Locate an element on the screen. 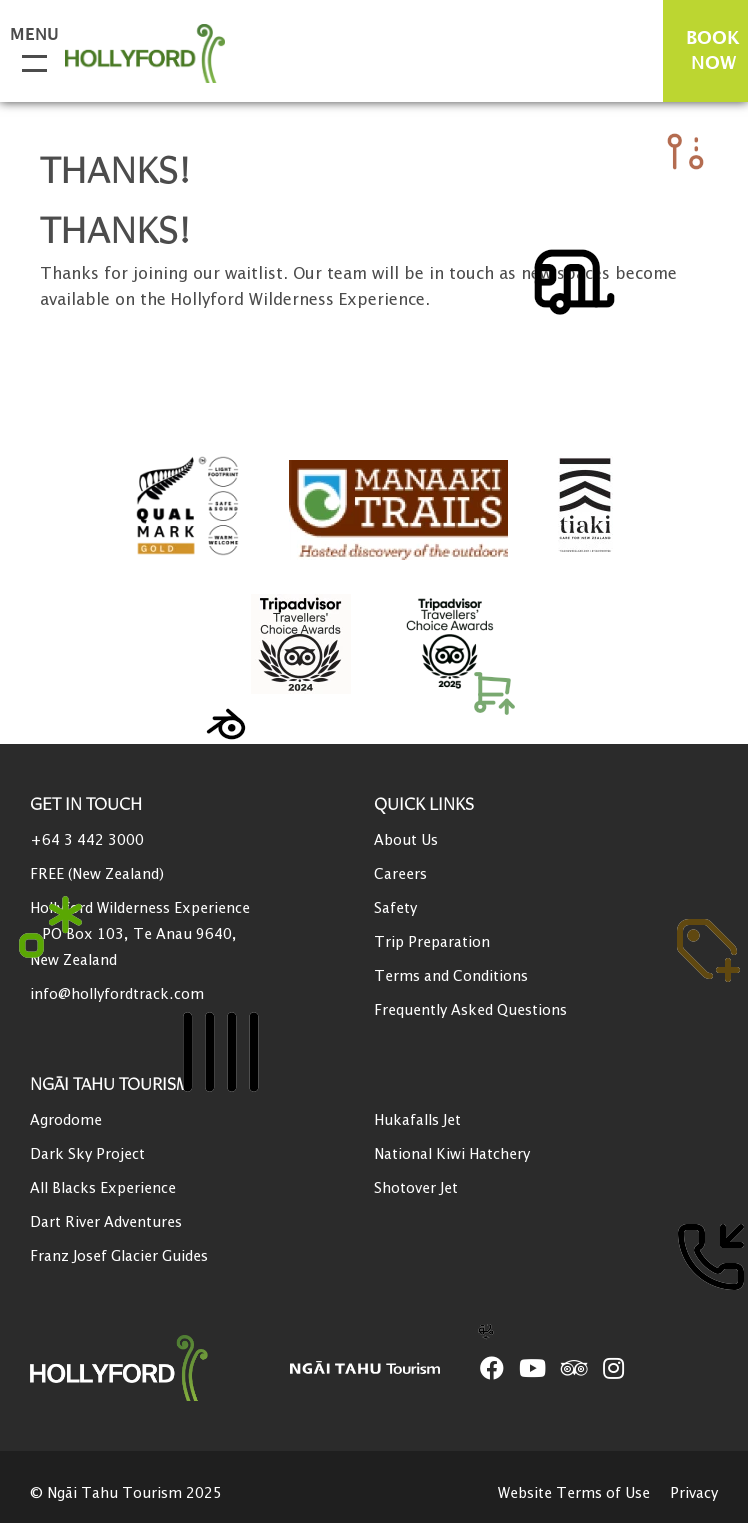 This screenshot has height=1523, width=748. add a new tag or label is located at coordinates (707, 949).